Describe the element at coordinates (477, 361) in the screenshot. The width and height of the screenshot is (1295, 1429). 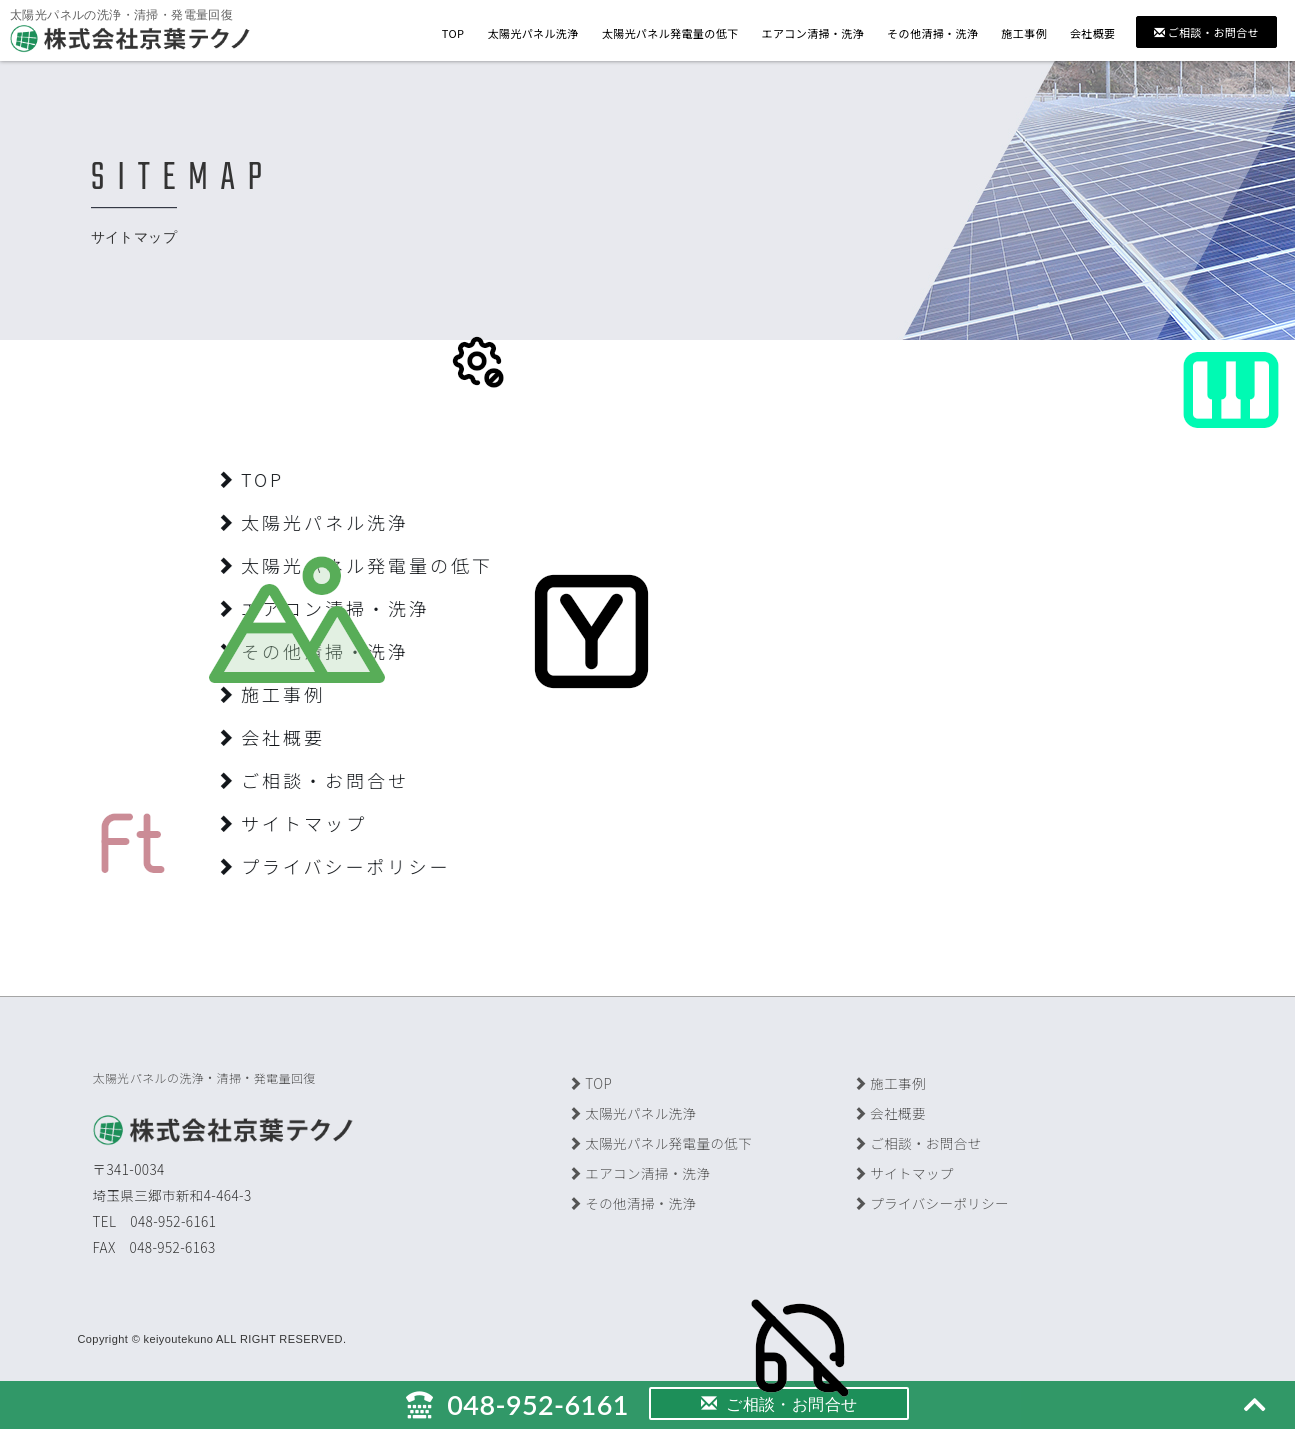
I see `cancel or abort settings changes` at that location.